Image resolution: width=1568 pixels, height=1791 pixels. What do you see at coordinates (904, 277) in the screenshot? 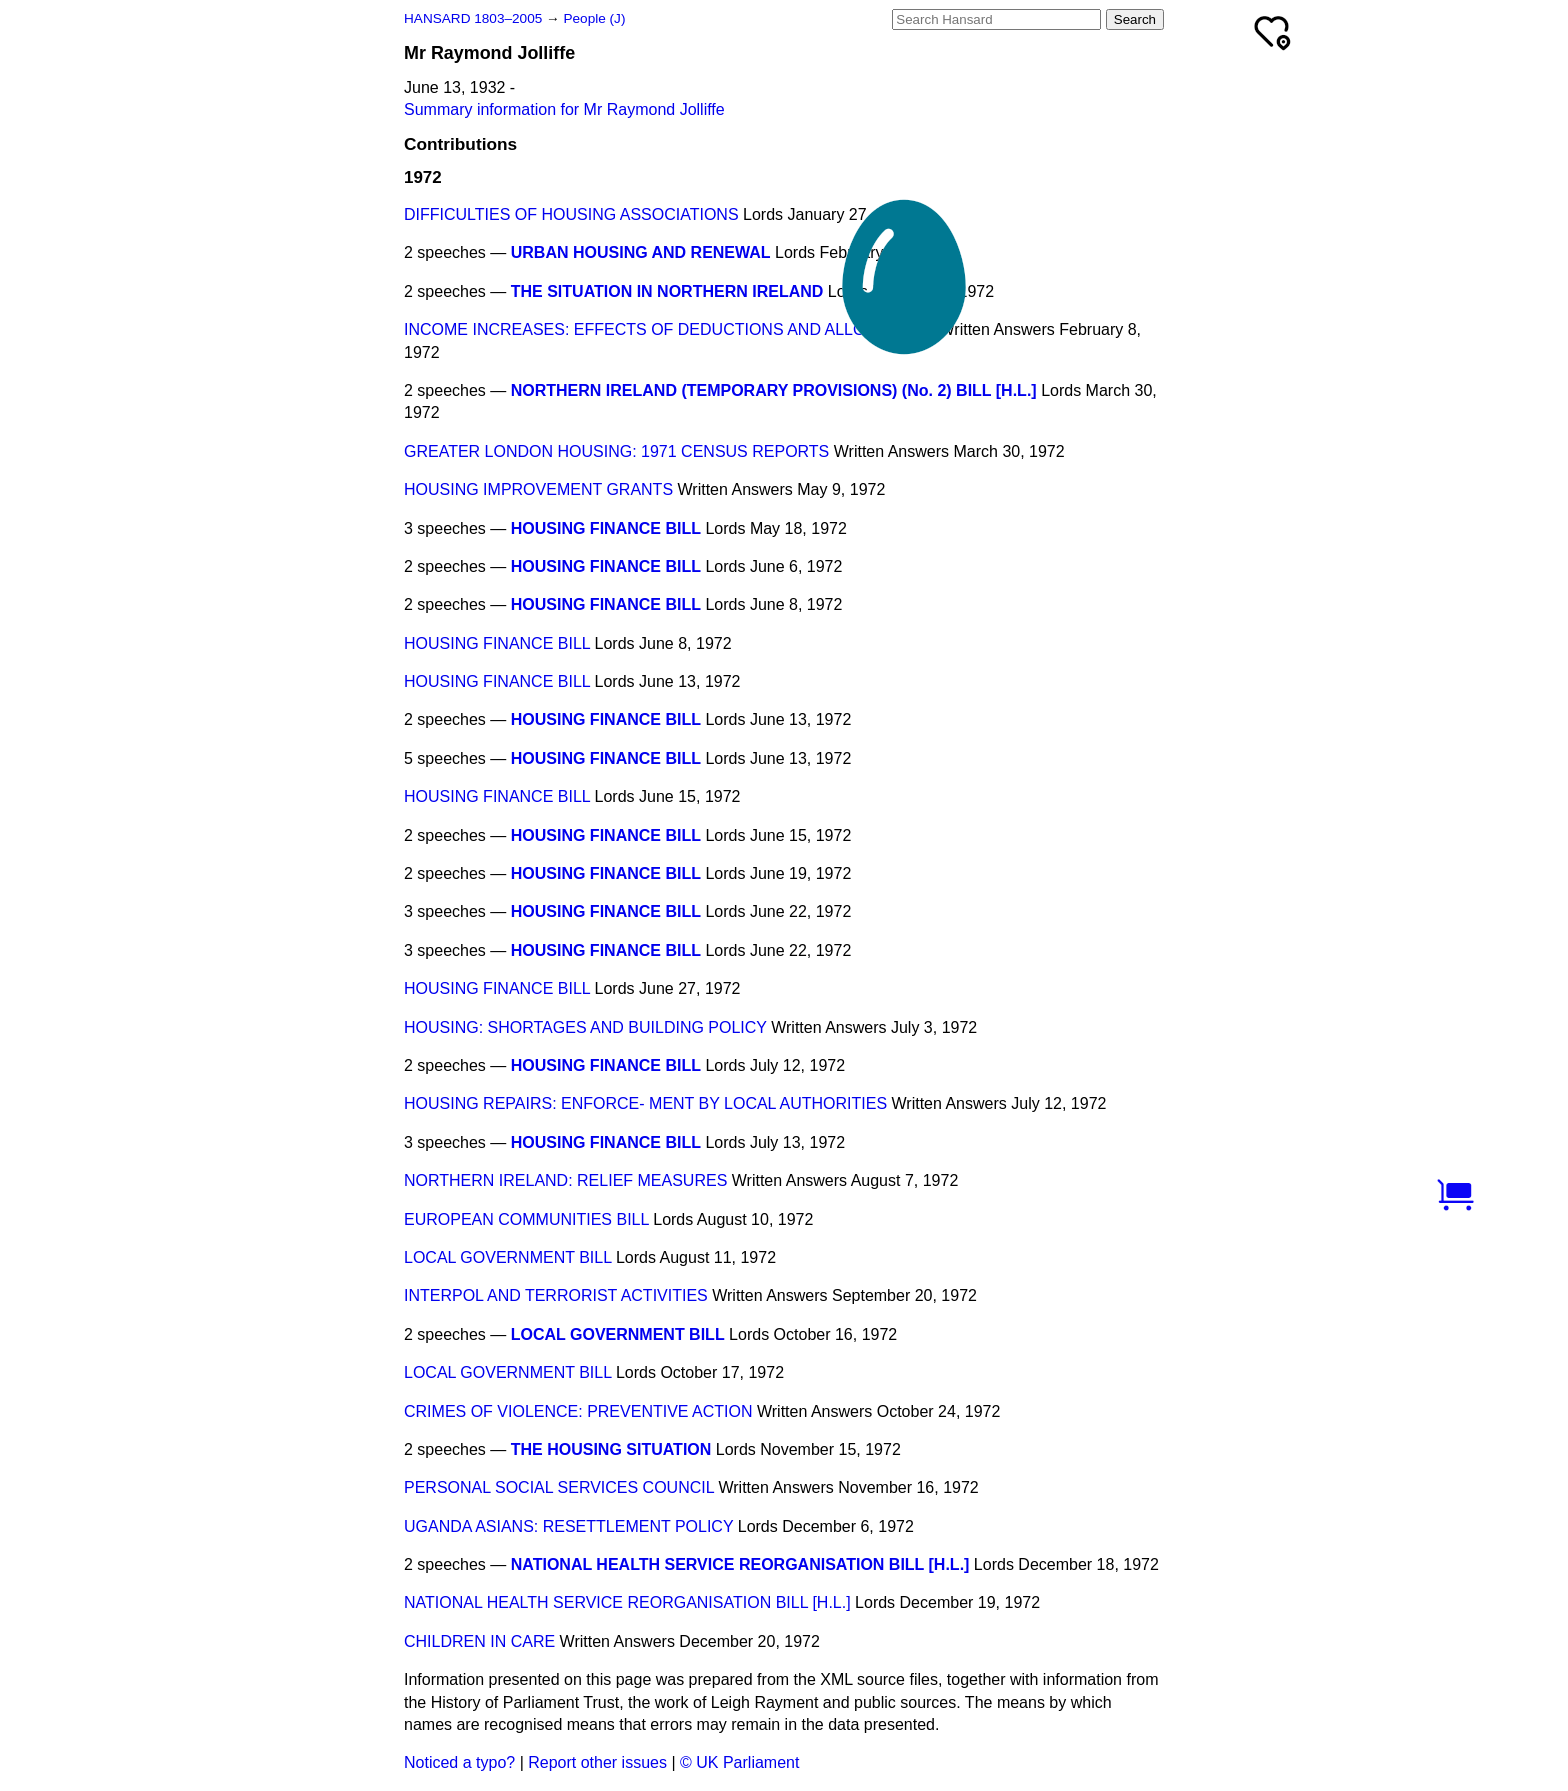
I see `indicates food or breakfast-related content` at bounding box center [904, 277].